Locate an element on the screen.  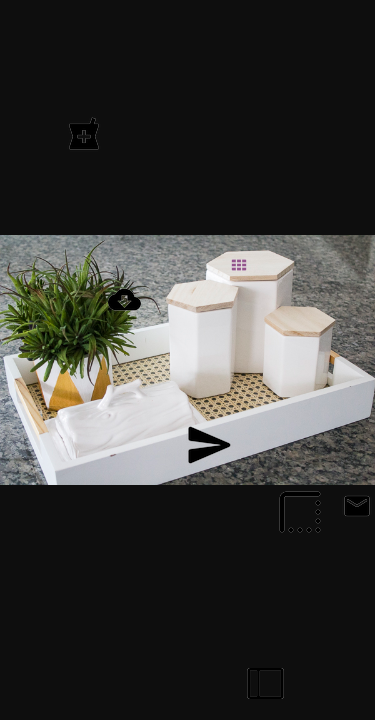
access your email inbox is located at coordinates (357, 506).